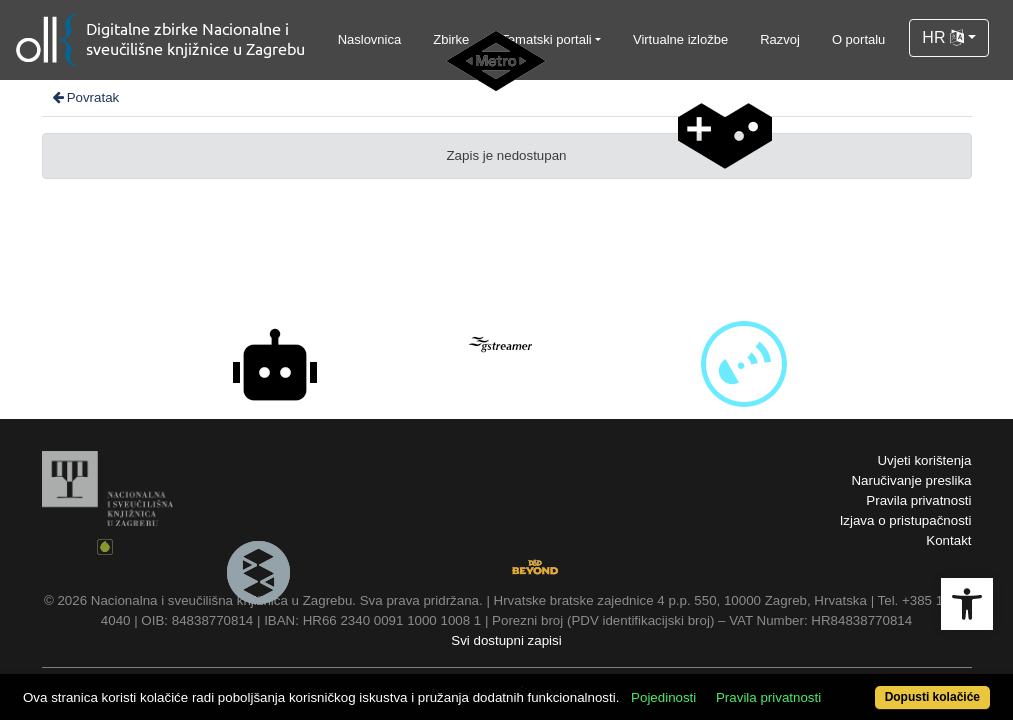 The image size is (1013, 720). Describe the element at coordinates (535, 567) in the screenshot. I see `open D&D Beyond app or website` at that location.